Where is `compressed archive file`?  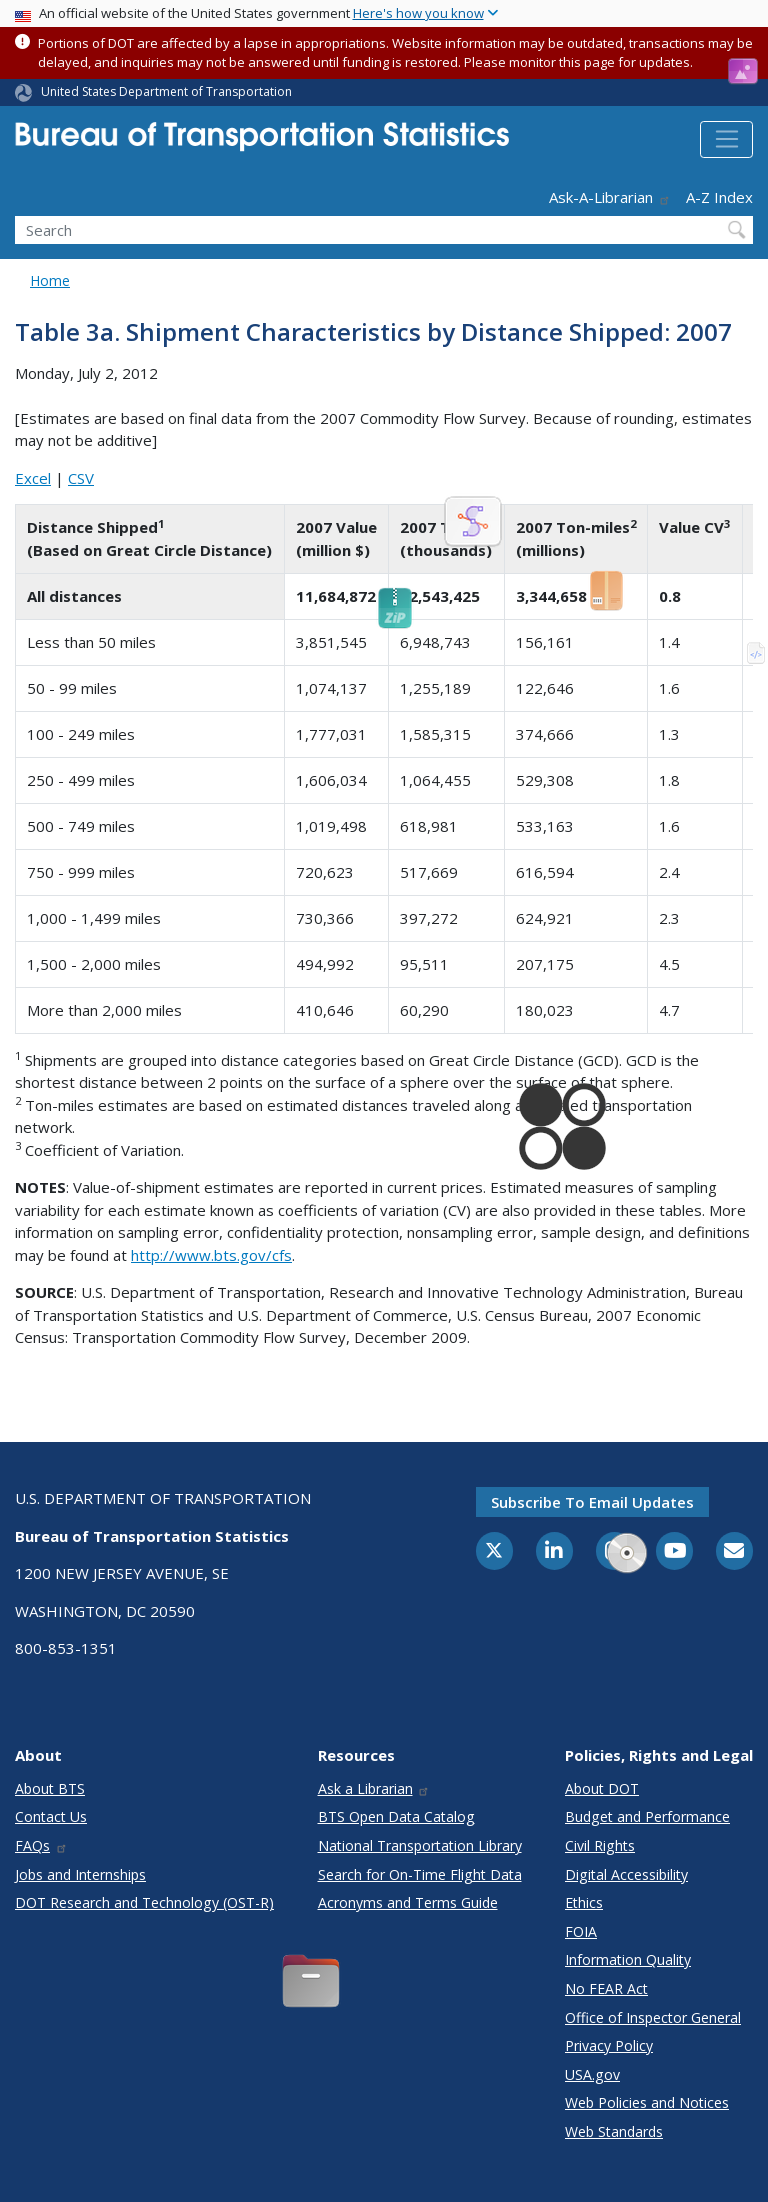
compressed archive file is located at coordinates (606, 590).